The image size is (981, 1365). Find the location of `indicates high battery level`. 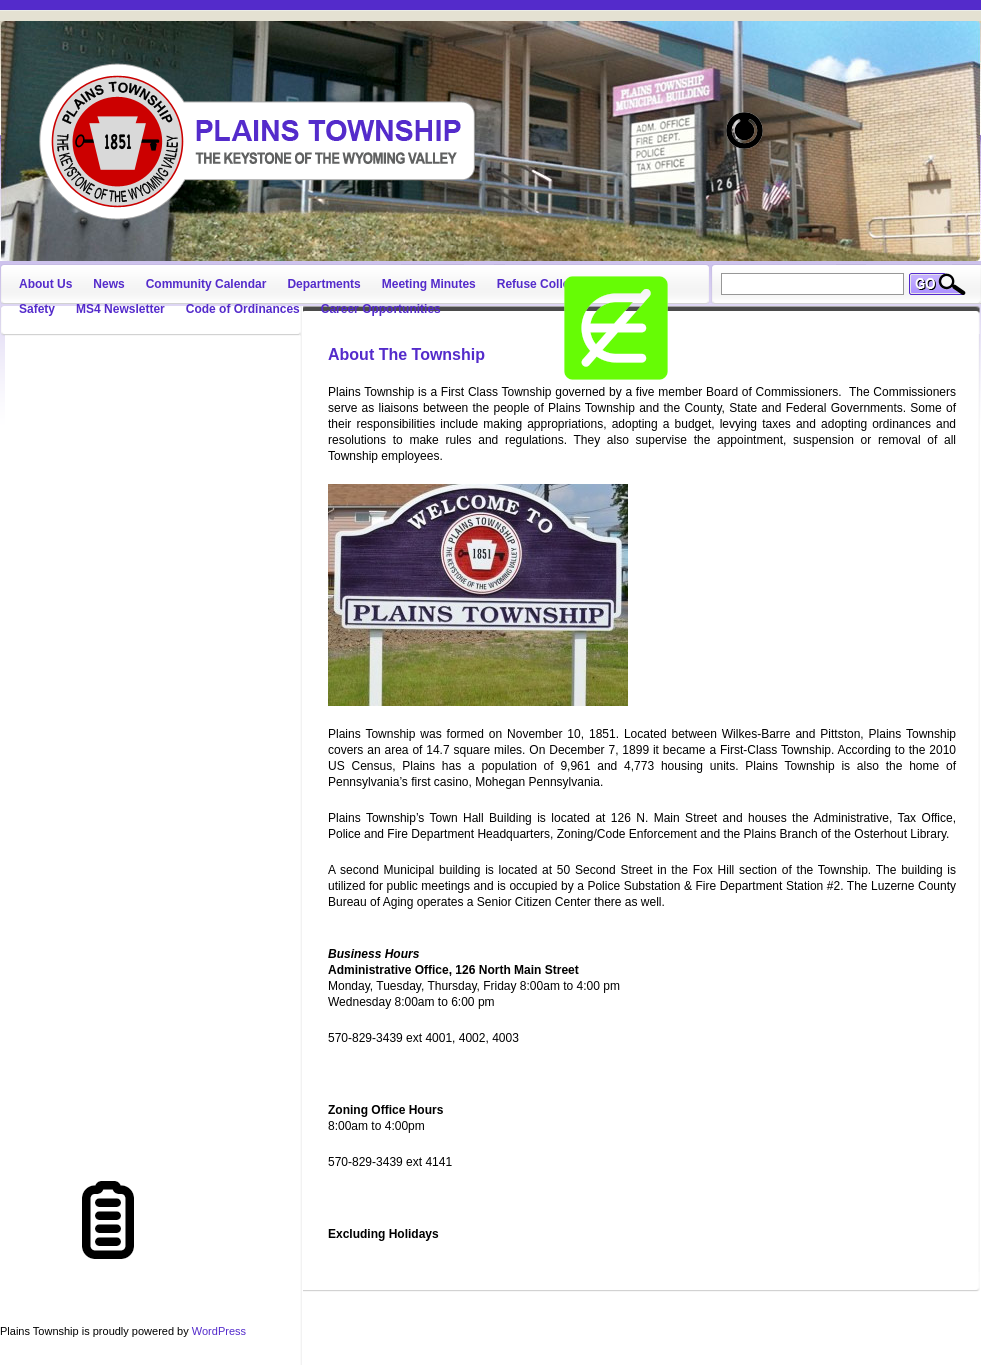

indicates high battery level is located at coordinates (108, 1220).